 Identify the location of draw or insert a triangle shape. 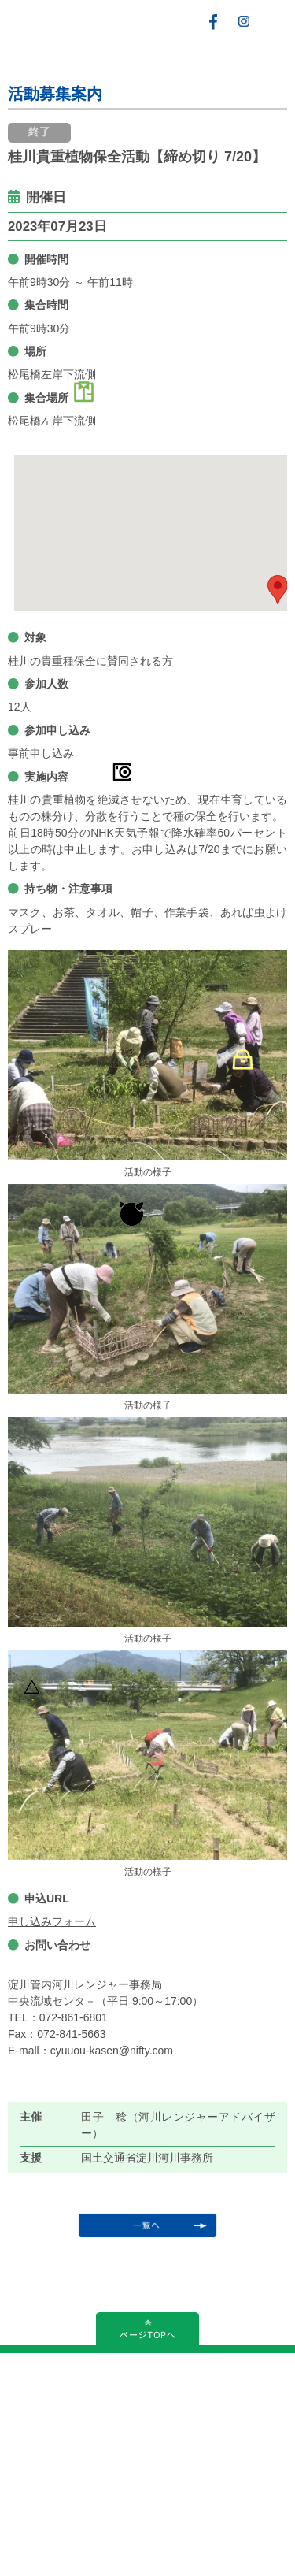
(31, 1687).